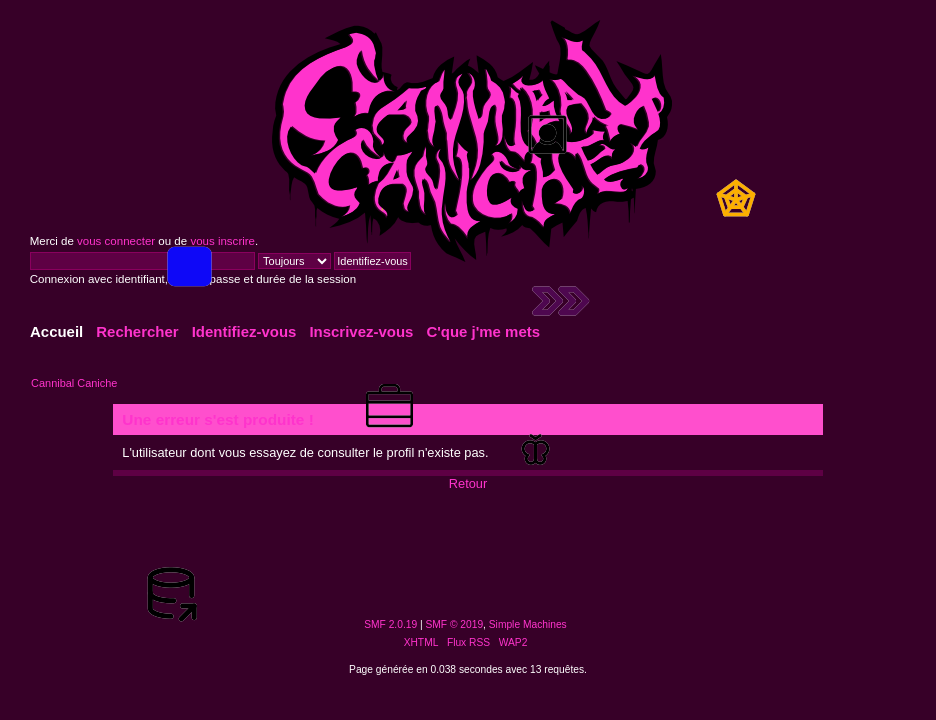 The height and width of the screenshot is (720, 936). I want to click on access work or business documents, so click(389, 407).